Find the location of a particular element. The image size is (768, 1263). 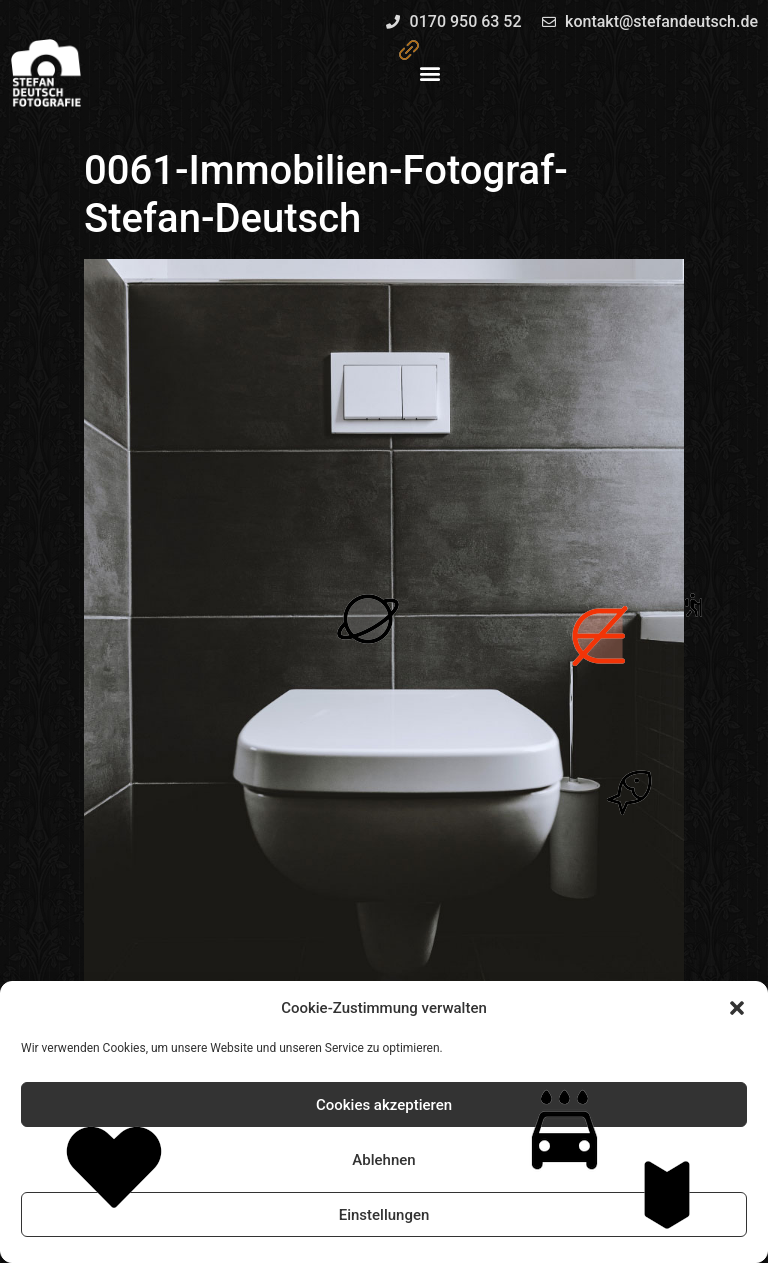

access hiking trails or outdoor activities is located at coordinates (694, 605).